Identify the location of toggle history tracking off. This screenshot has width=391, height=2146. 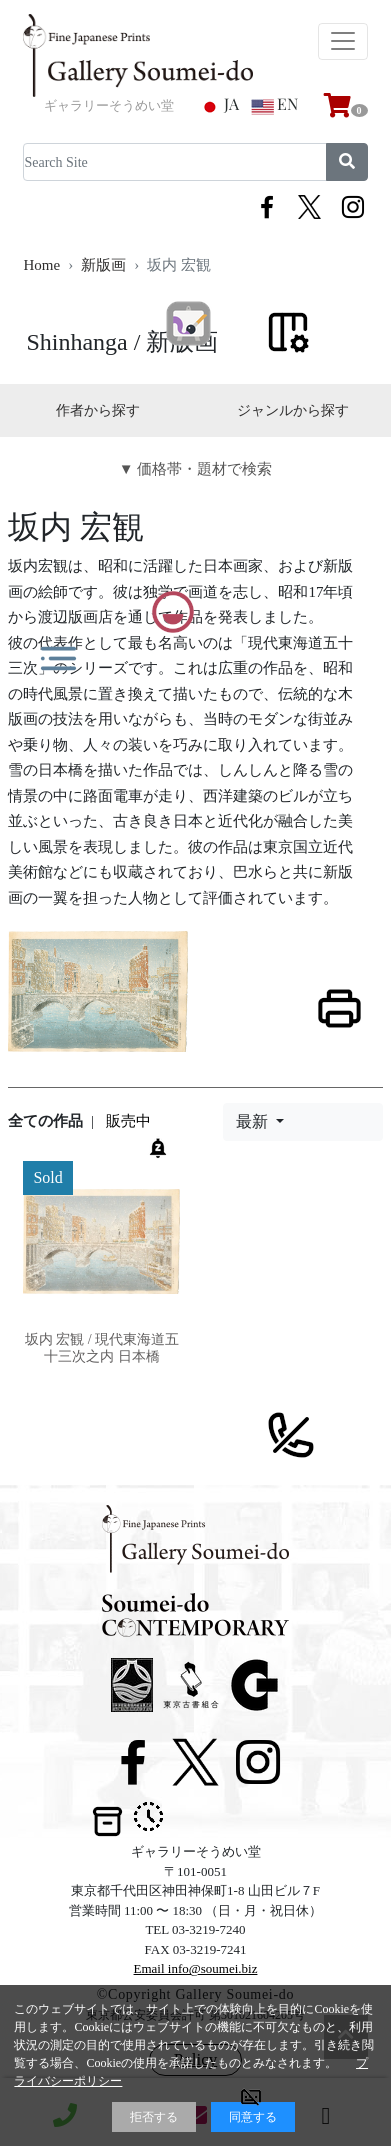
(148, 1816).